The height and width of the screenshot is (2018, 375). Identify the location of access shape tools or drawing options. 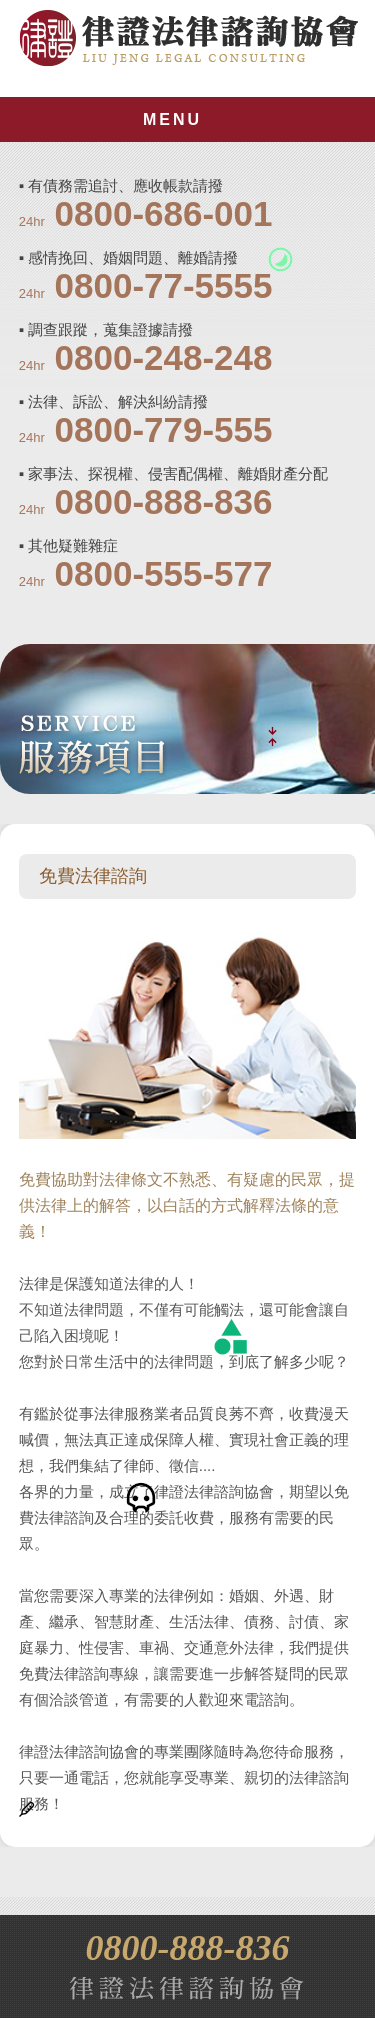
(231, 1337).